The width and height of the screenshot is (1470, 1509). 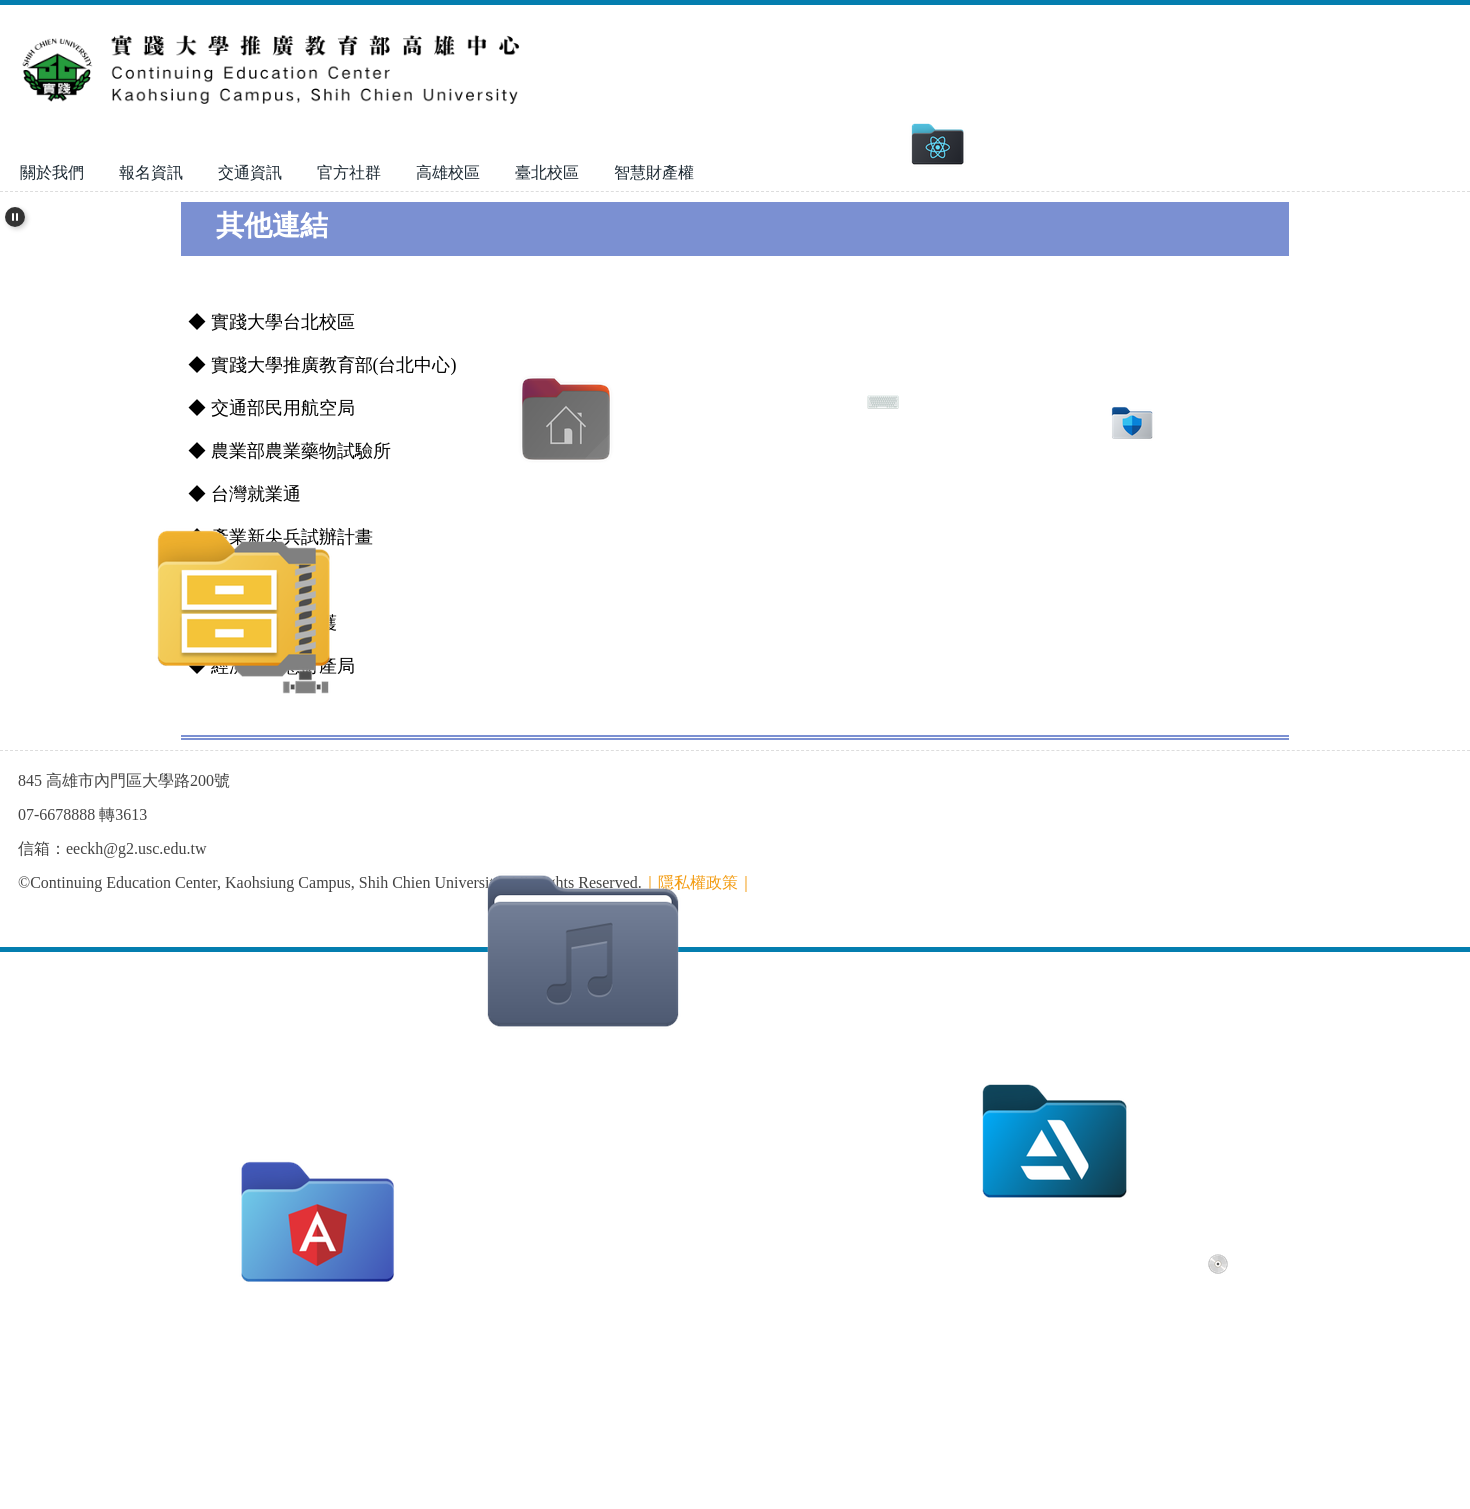 I want to click on connect a bluetooth keyboard, so click(x=883, y=402).